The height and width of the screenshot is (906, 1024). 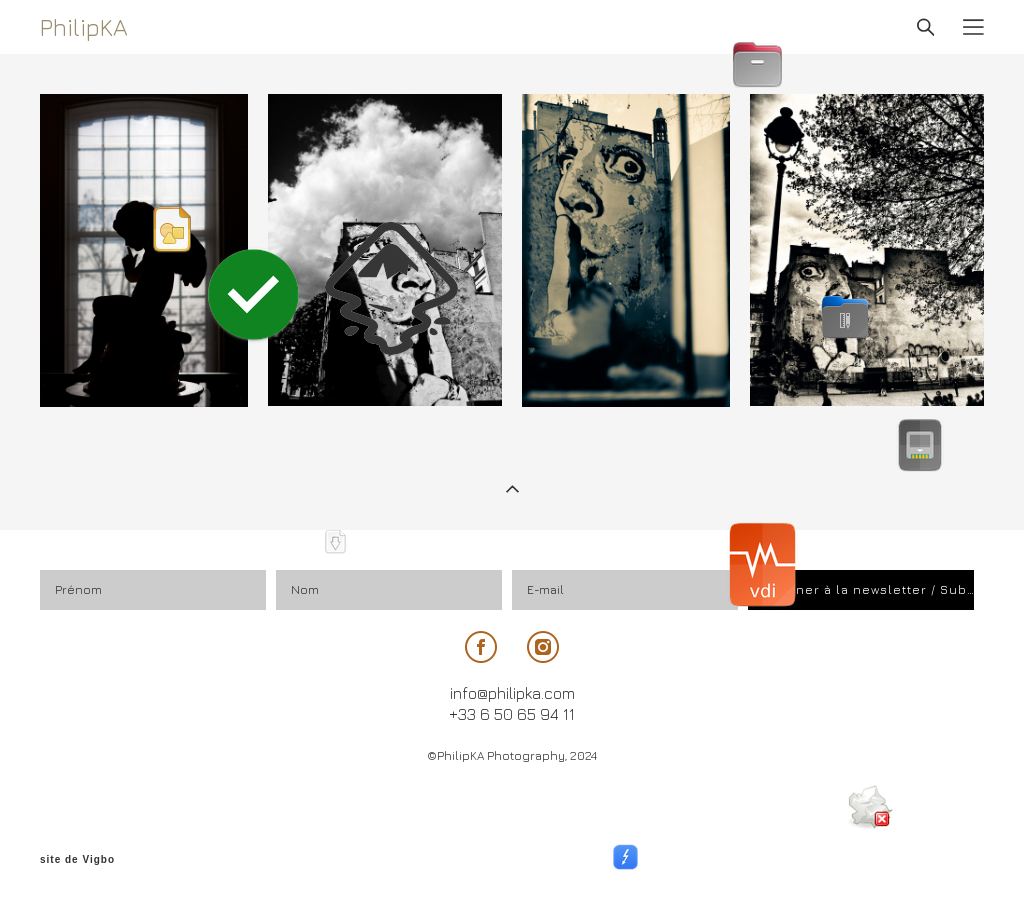 What do you see at coordinates (253, 294) in the screenshot?
I see `confirm or approve an action` at bounding box center [253, 294].